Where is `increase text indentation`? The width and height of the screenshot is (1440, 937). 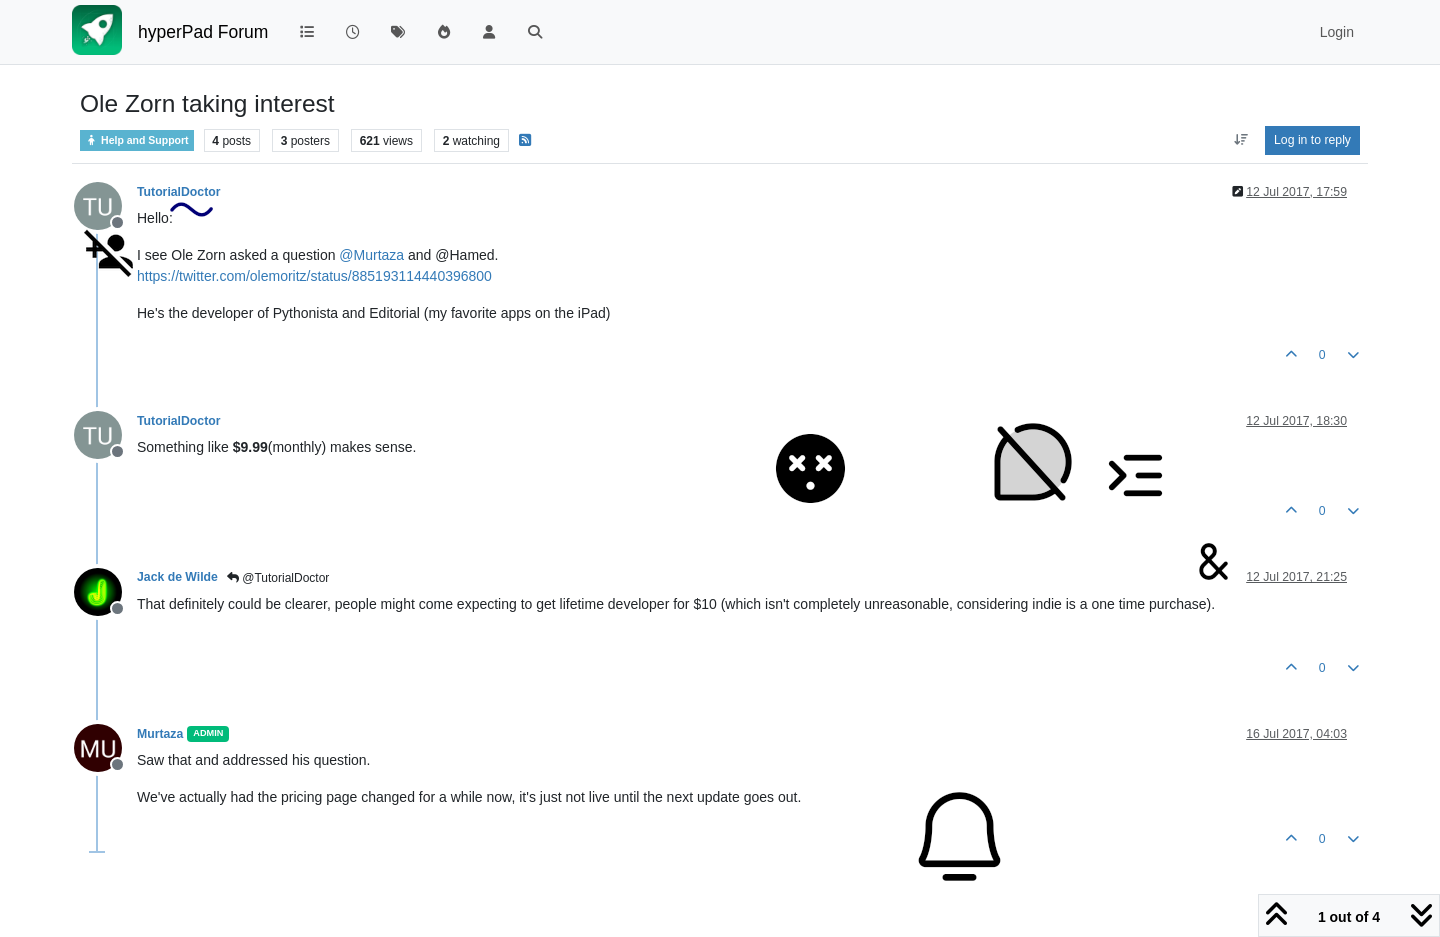
increase text indentation is located at coordinates (1135, 475).